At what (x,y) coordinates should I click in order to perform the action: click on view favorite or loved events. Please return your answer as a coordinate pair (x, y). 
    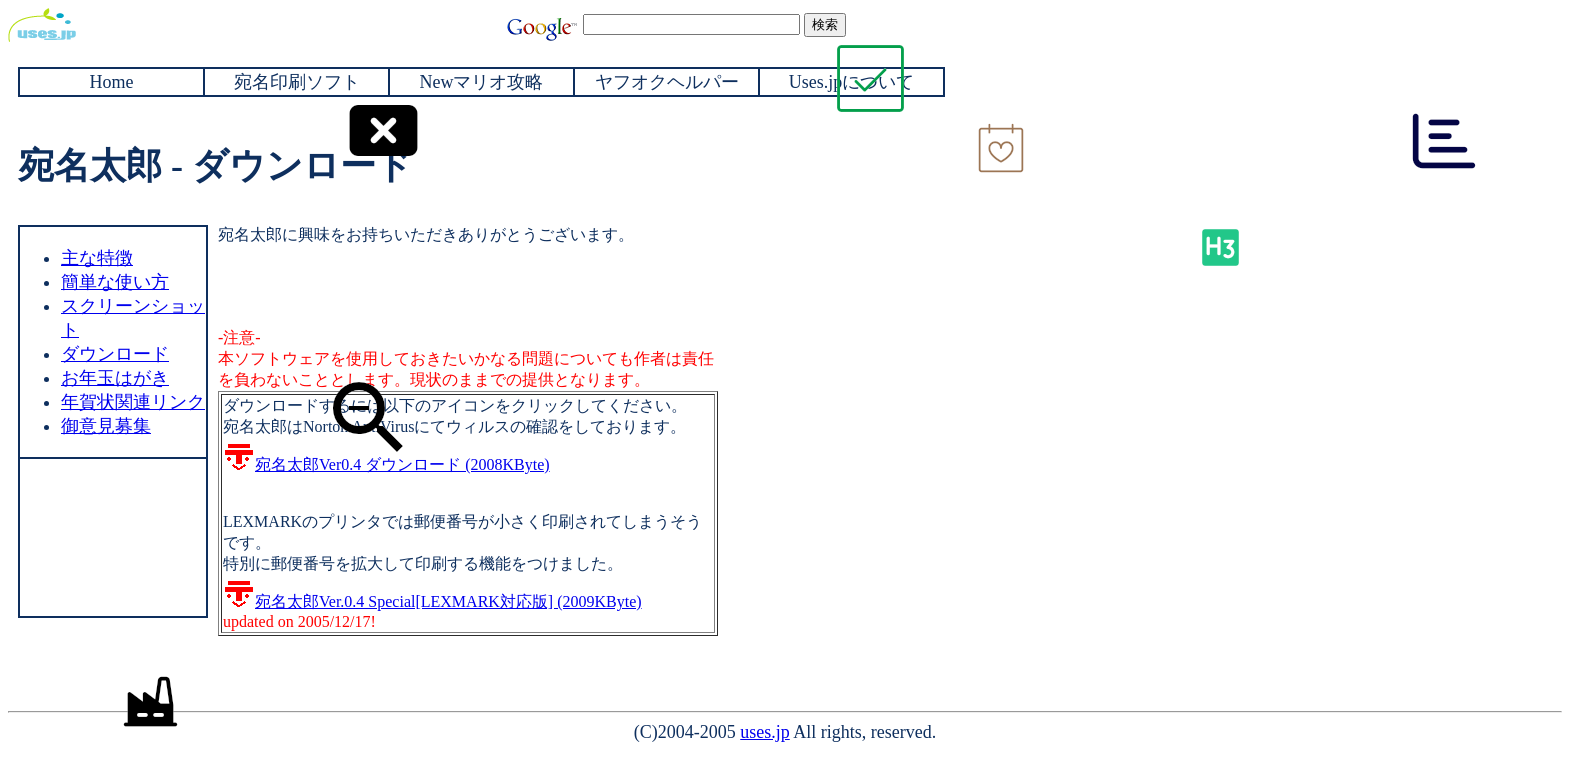
    Looking at the image, I should click on (1001, 150).